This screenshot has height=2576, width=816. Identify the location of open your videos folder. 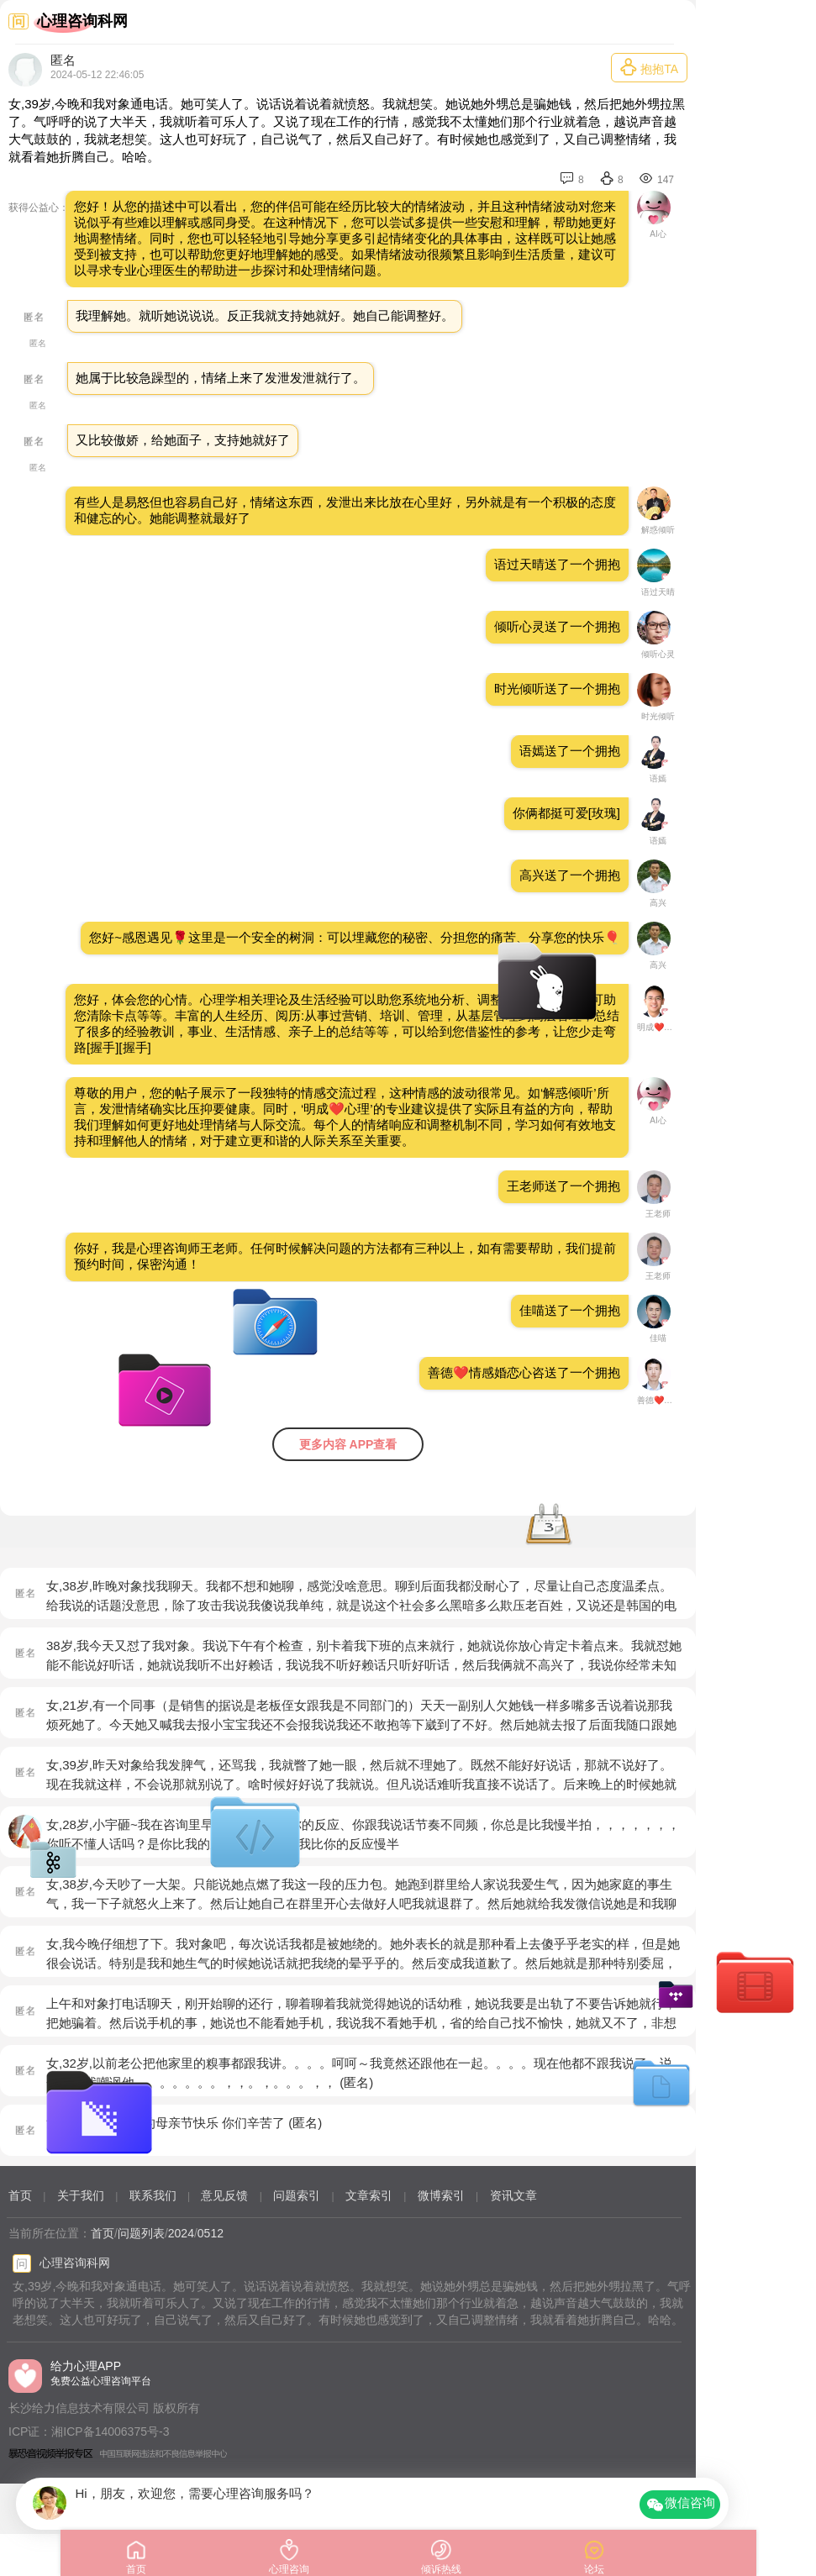
(755, 1982).